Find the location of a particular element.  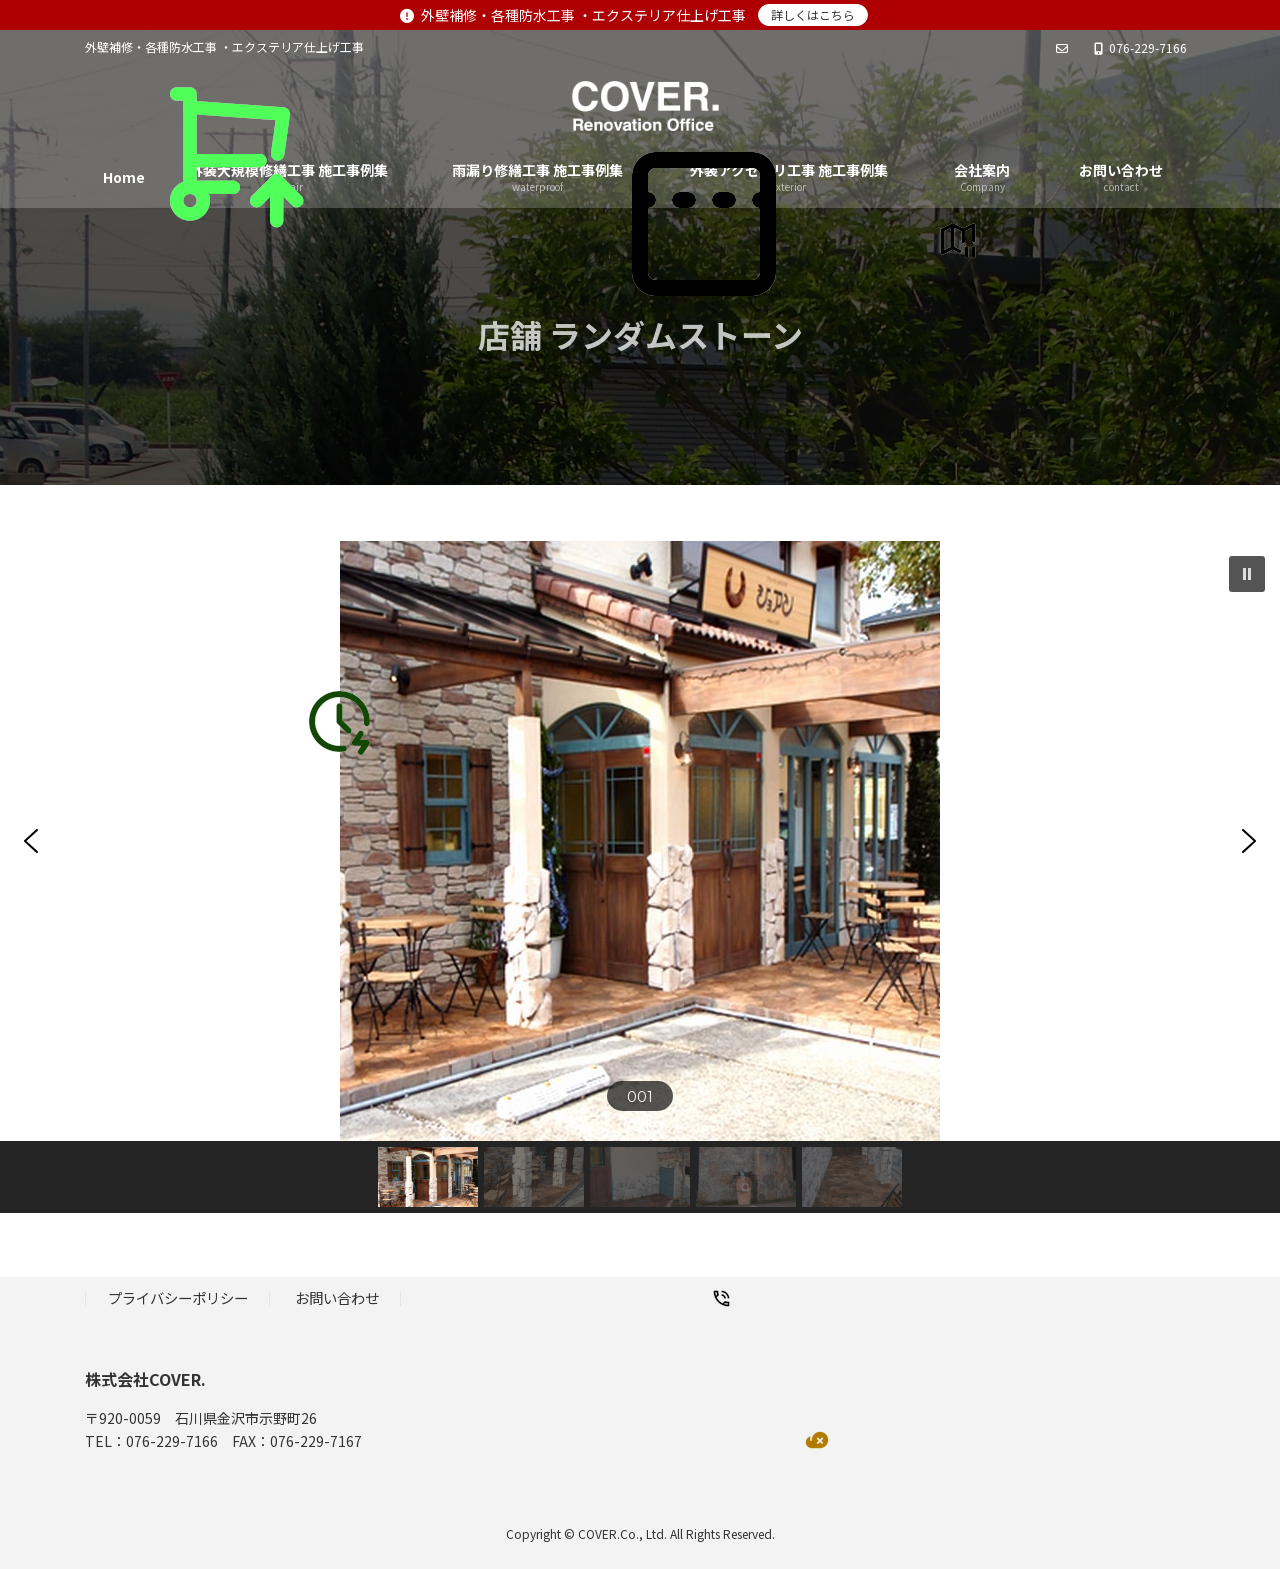

toggle navbar visibility off is located at coordinates (704, 224).